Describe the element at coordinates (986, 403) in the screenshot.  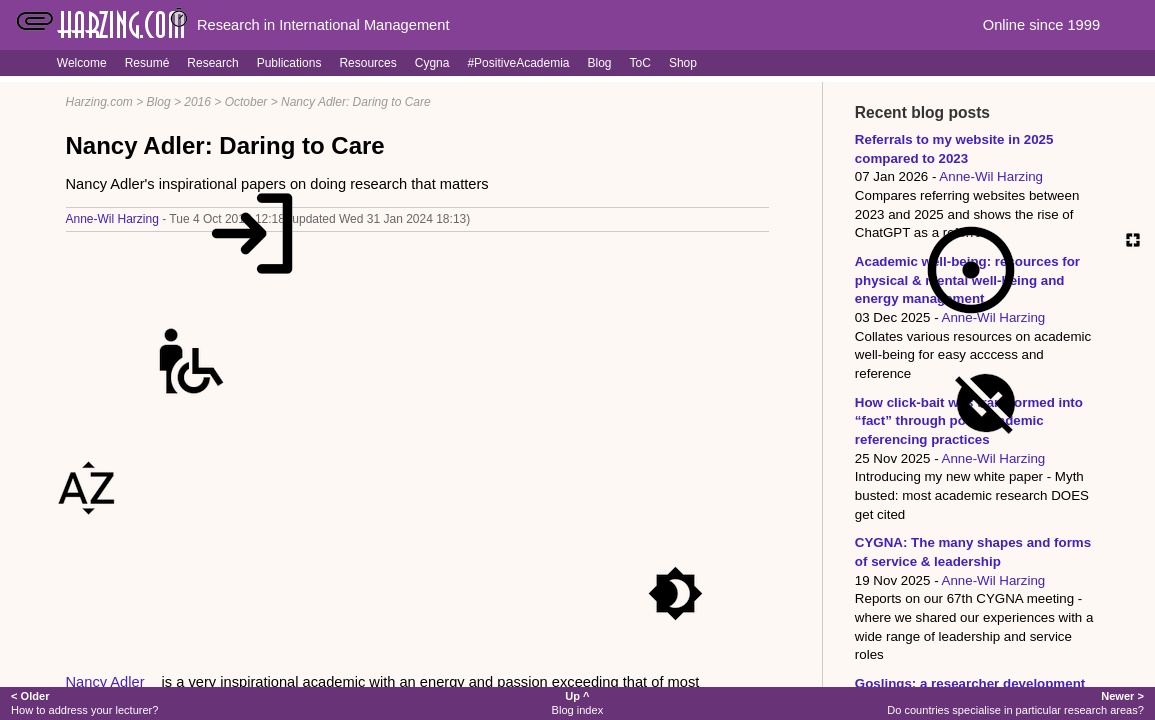
I see `indicates unpublished or draft content` at that location.